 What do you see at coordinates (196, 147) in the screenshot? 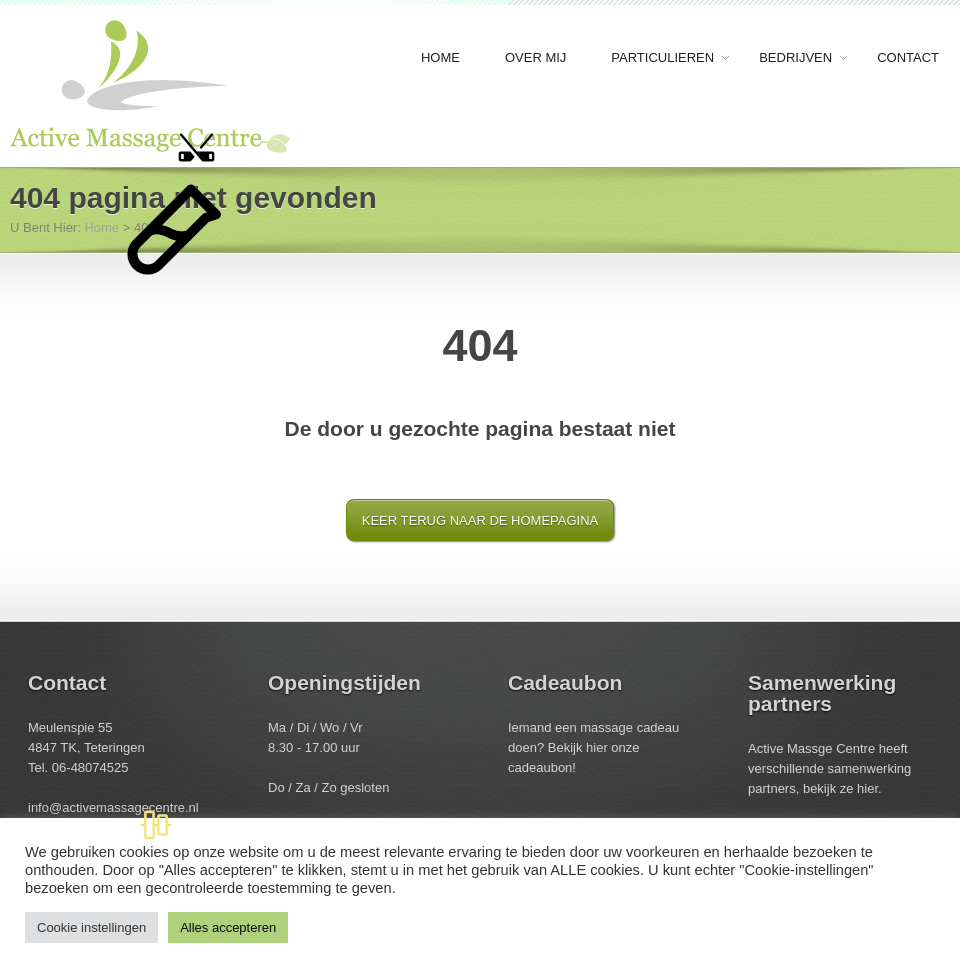
I see `view hockey scores or stats` at bounding box center [196, 147].